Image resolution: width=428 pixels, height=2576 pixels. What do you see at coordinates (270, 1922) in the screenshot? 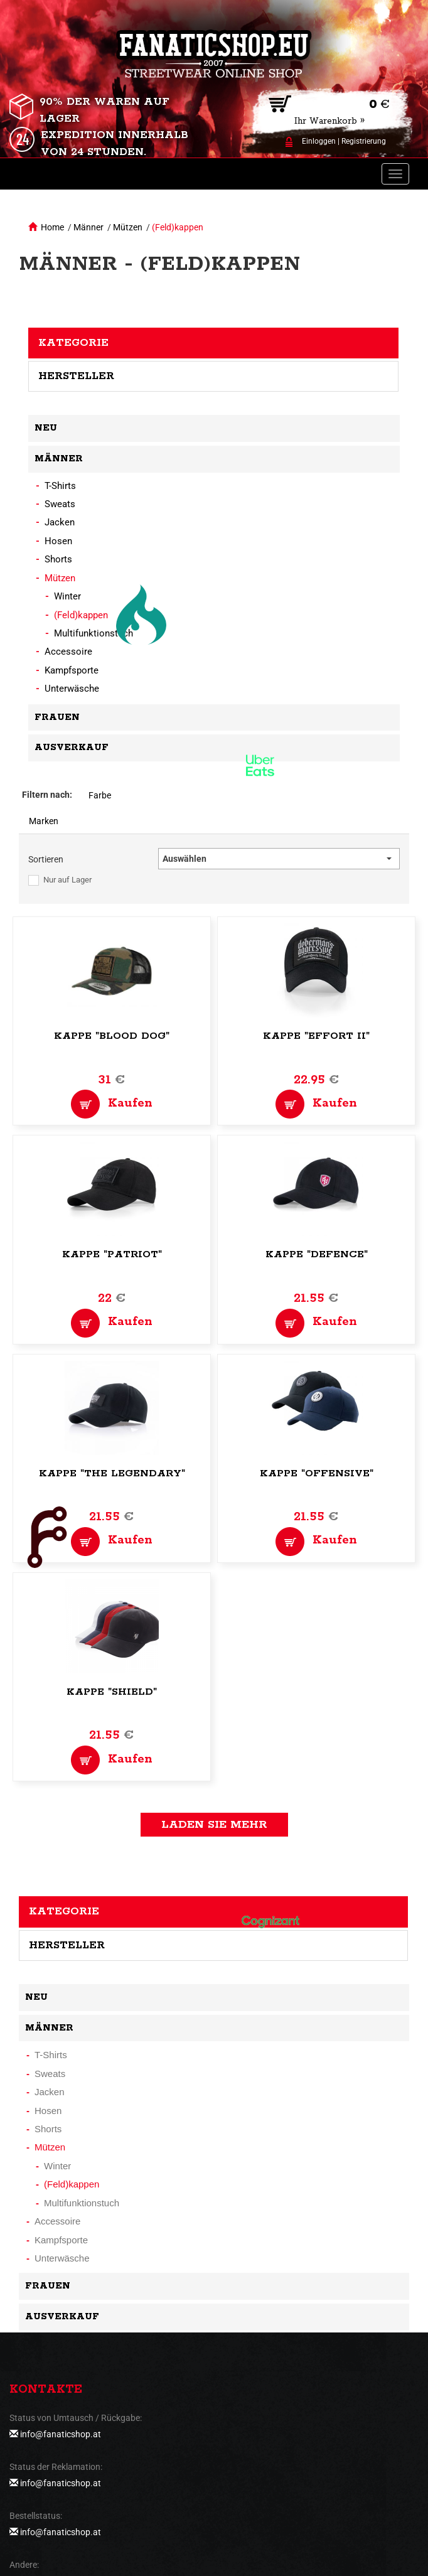
I see `link to Cognizant services or website` at bounding box center [270, 1922].